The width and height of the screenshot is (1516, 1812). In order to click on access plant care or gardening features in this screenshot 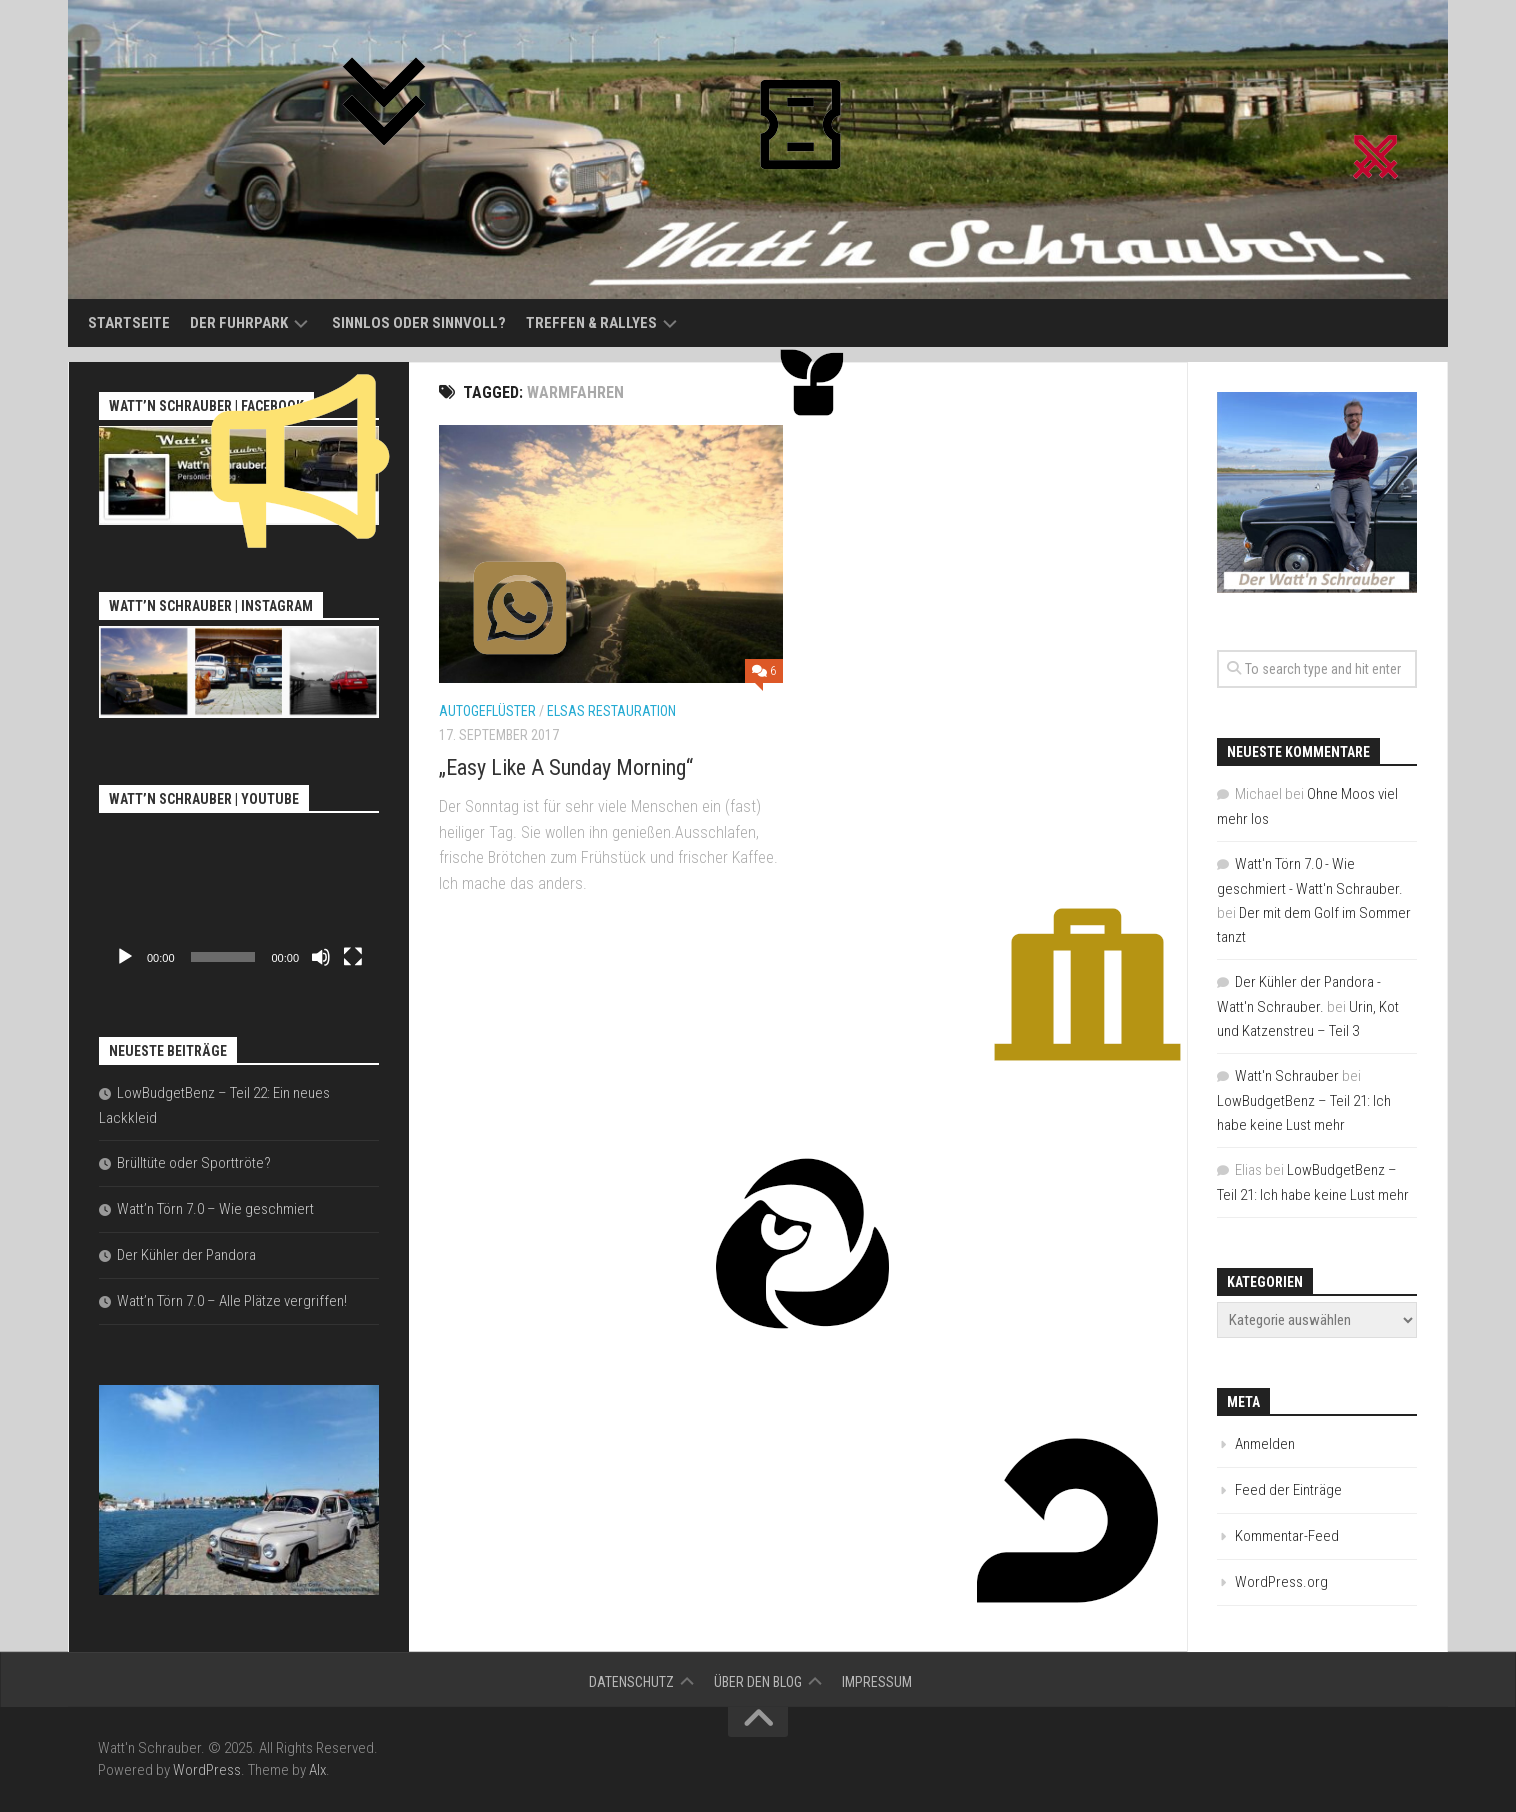, I will do `click(813, 382)`.